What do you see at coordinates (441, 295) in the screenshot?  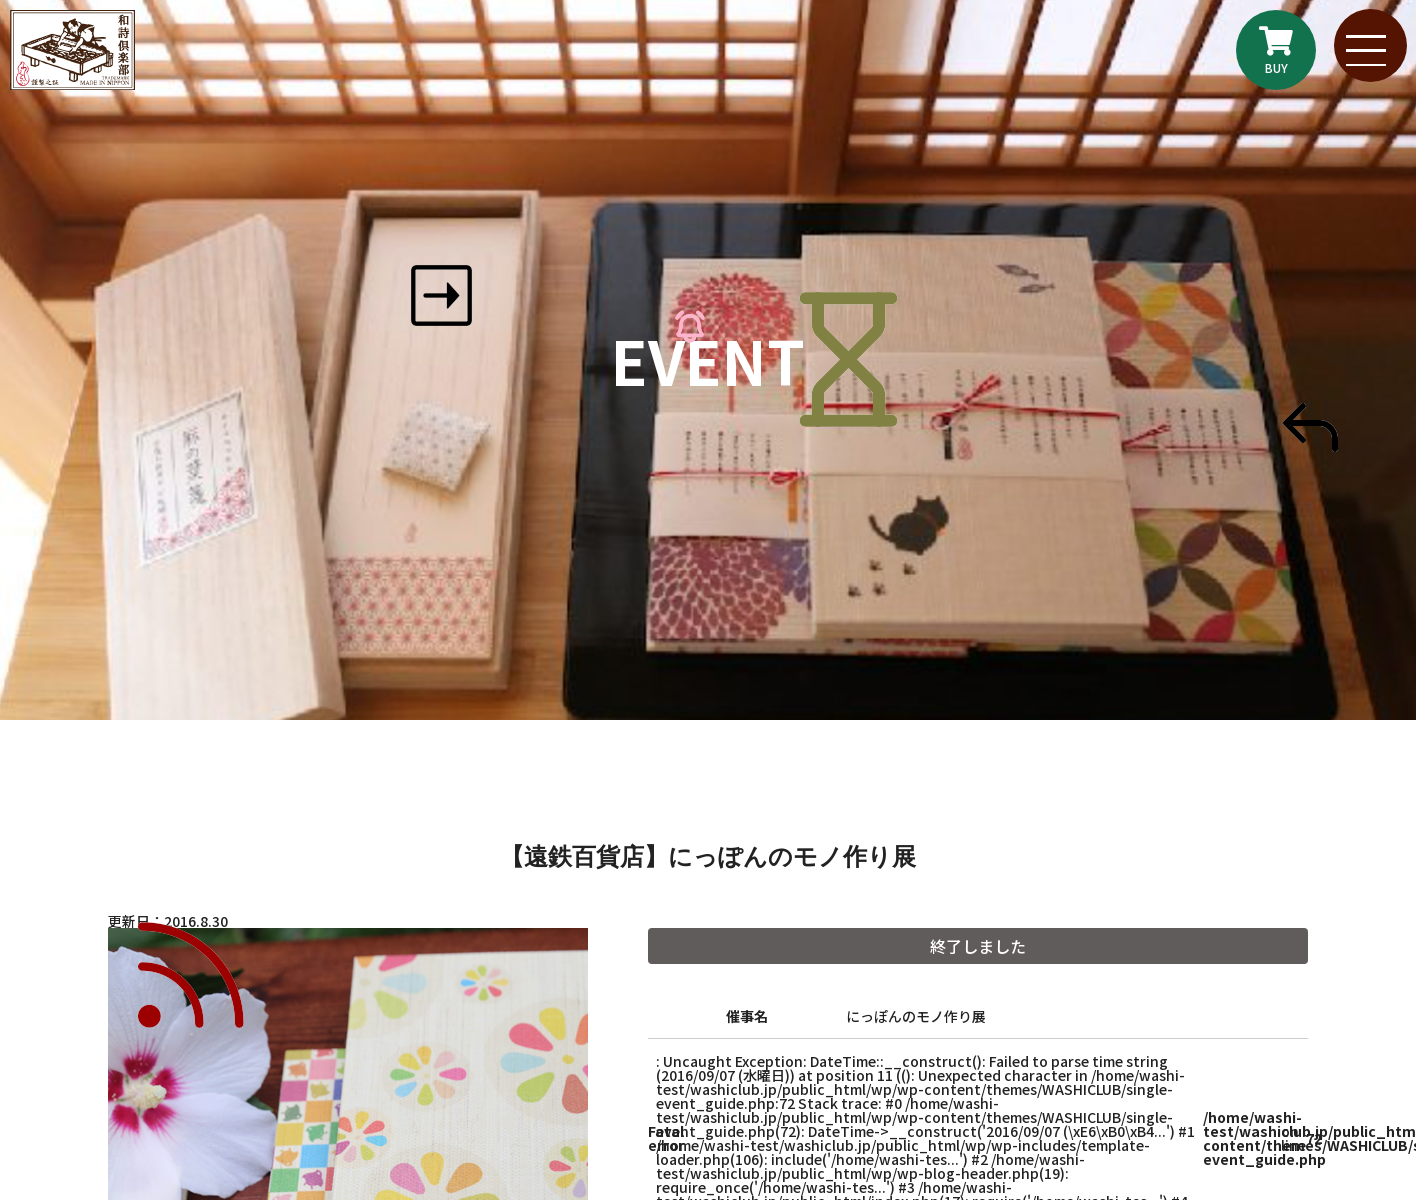 I see `indicates a renamed file in a diff view` at bounding box center [441, 295].